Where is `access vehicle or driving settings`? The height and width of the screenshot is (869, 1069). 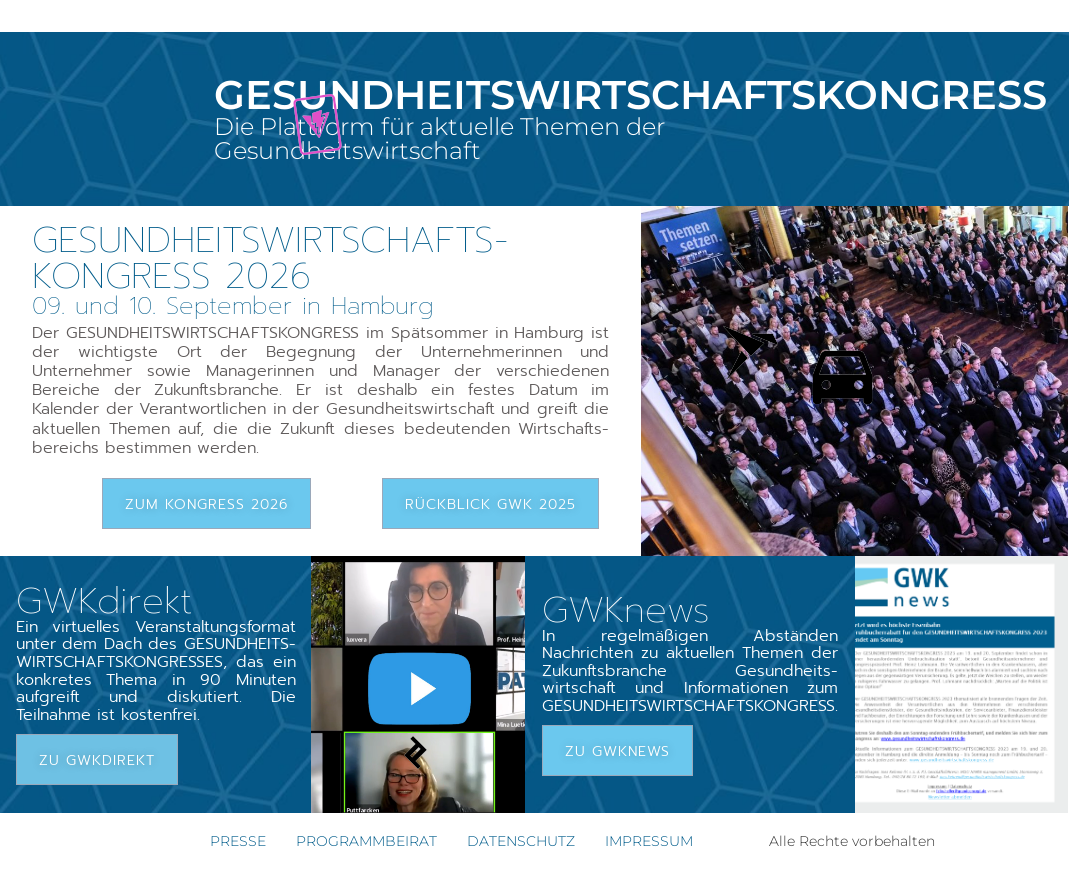
access vehicle or driving settings is located at coordinates (842, 374).